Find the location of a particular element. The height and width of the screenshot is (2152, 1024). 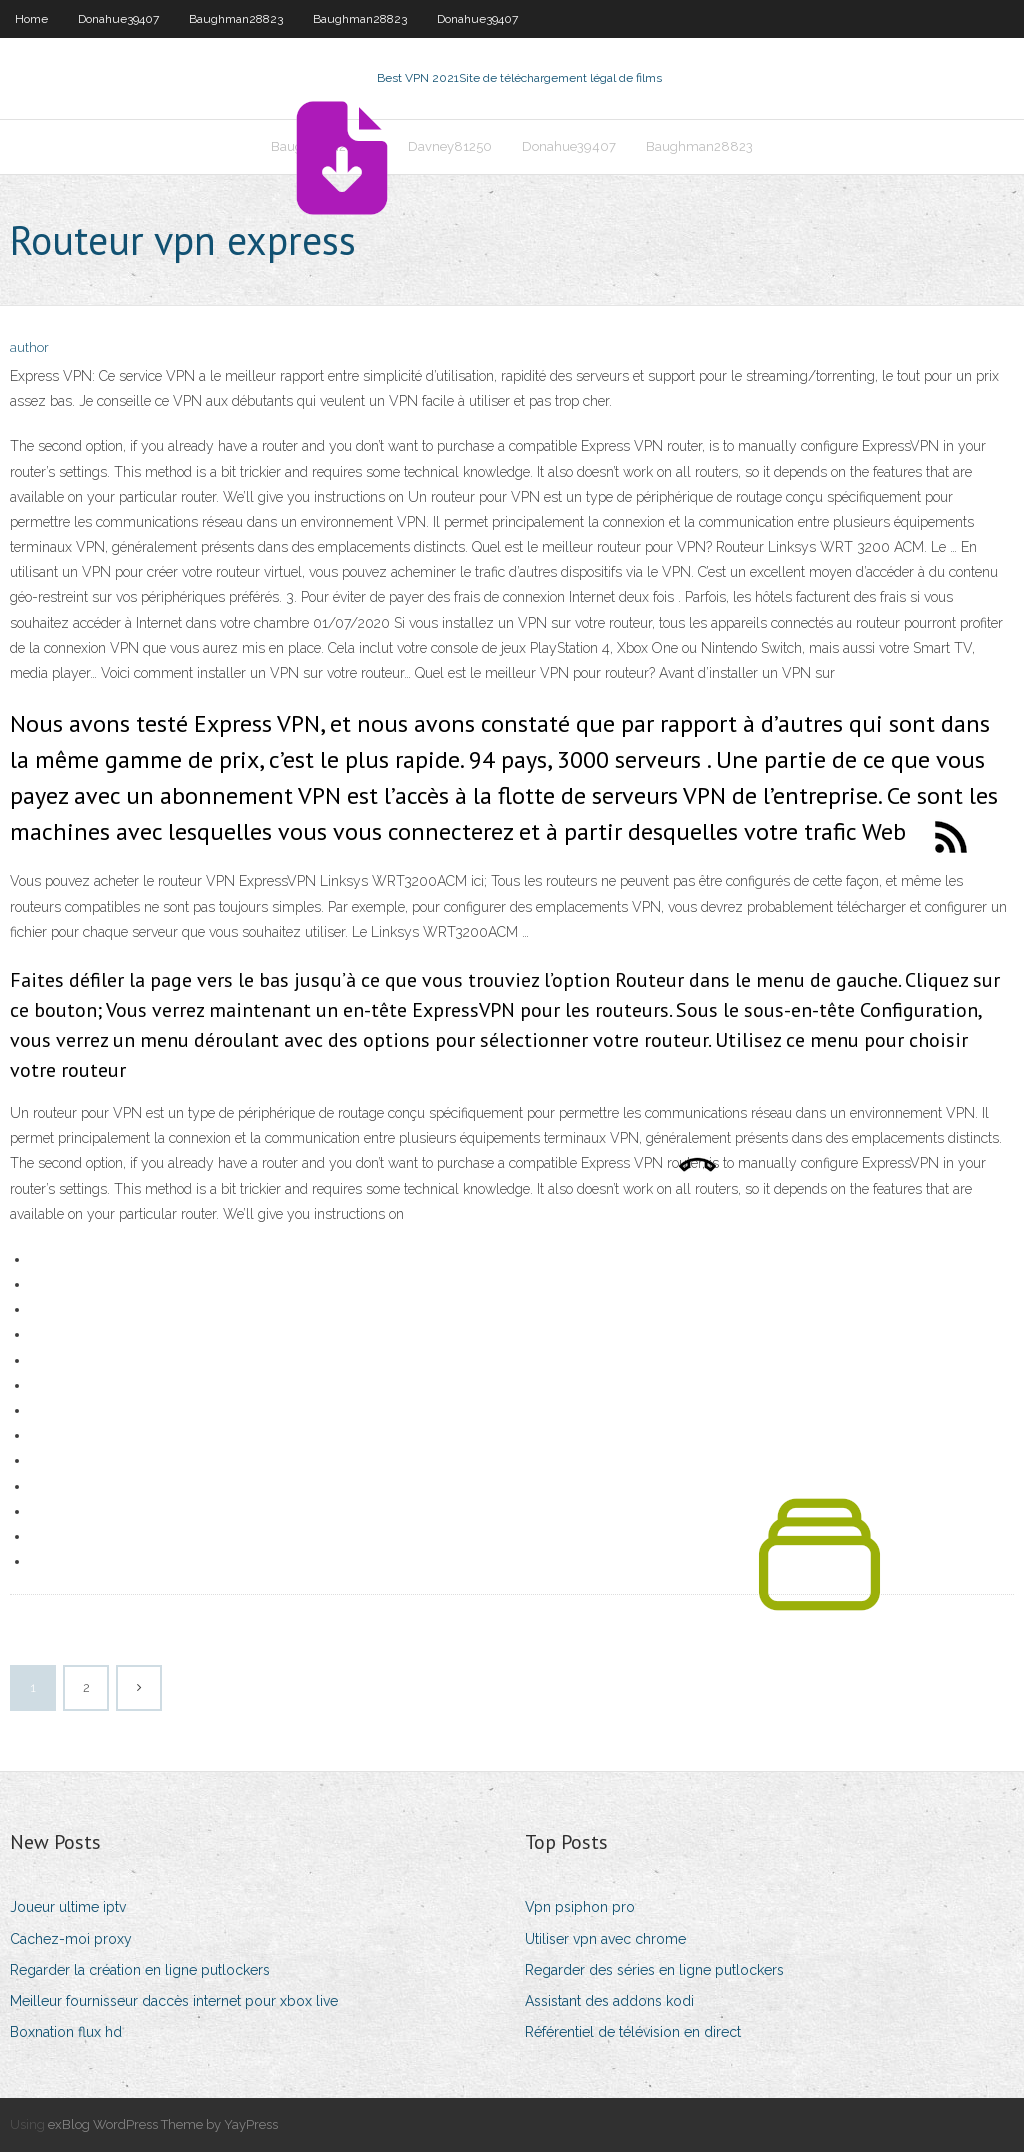

view stacked layers or cards is located at coordinates (819, 1554).